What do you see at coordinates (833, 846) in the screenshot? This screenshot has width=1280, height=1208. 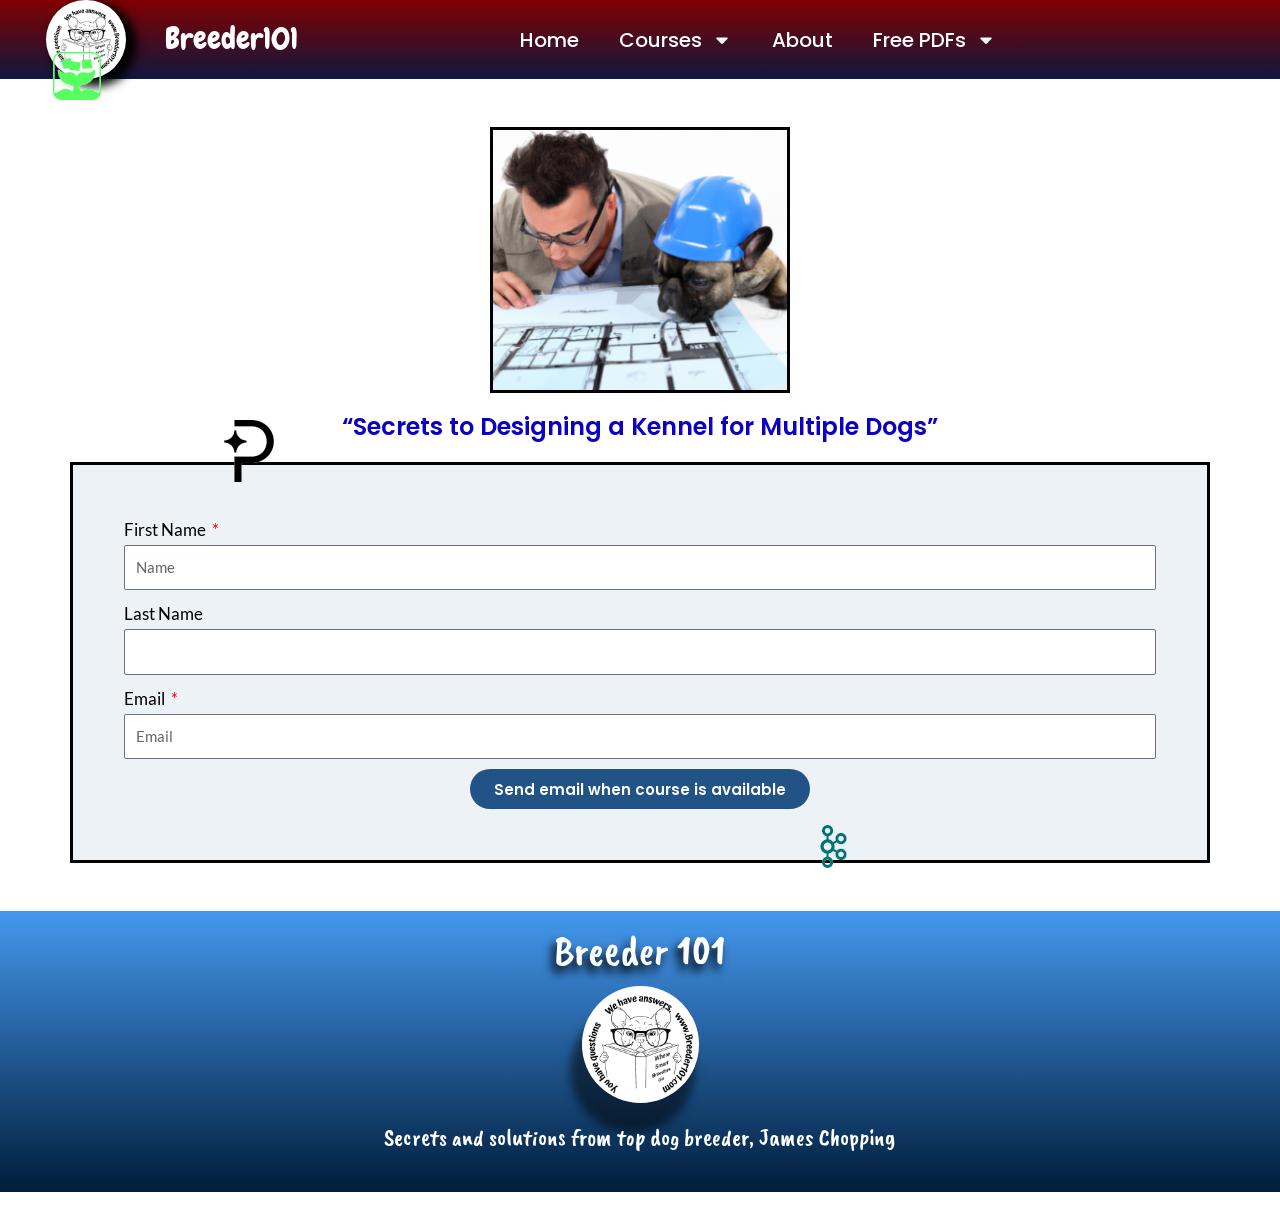 I see `Apache Kafka logo` at bounding box center [833, 846].